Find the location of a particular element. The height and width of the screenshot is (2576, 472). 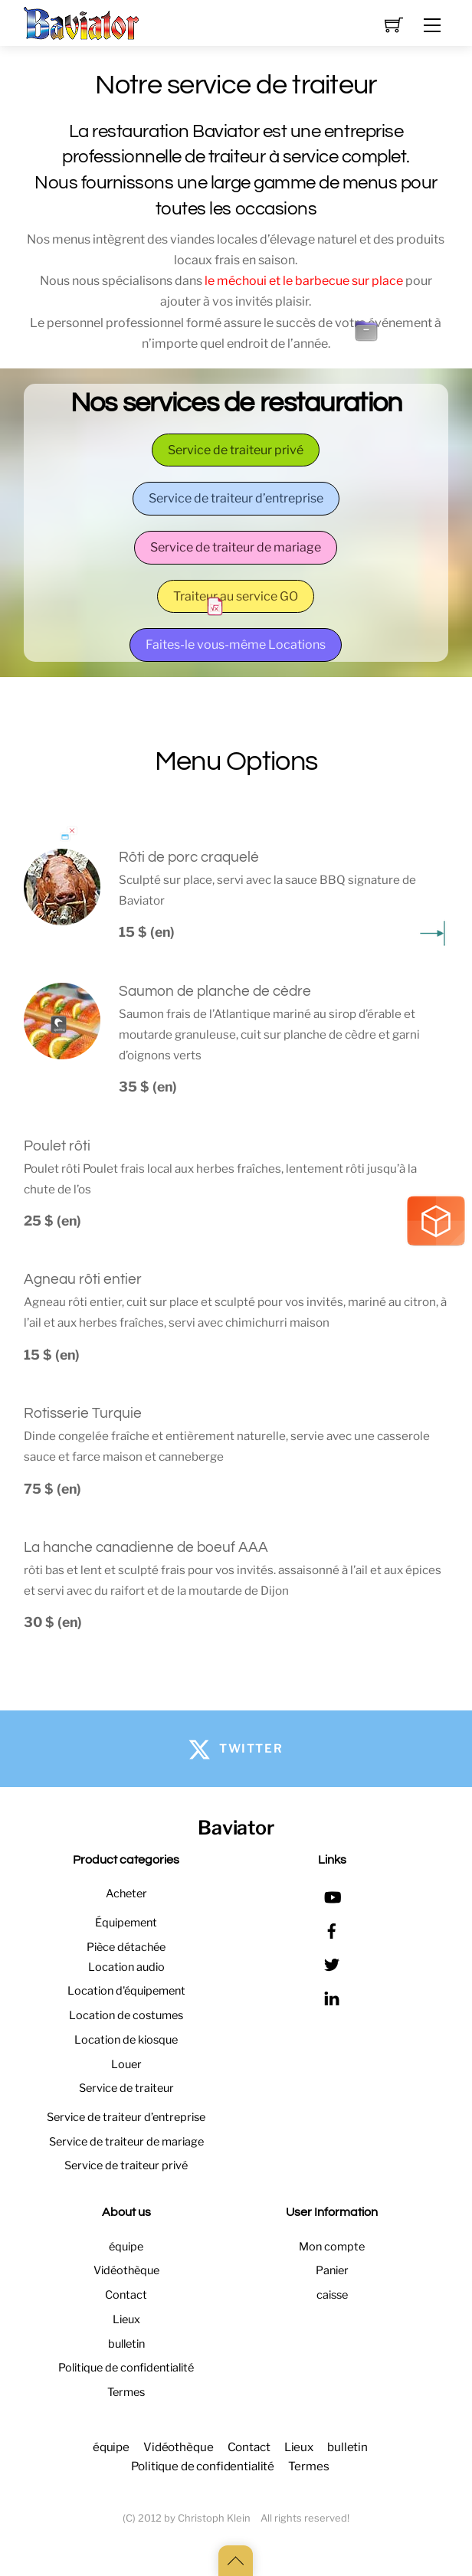

go to the last item or page is located at coordinates (432, 933).